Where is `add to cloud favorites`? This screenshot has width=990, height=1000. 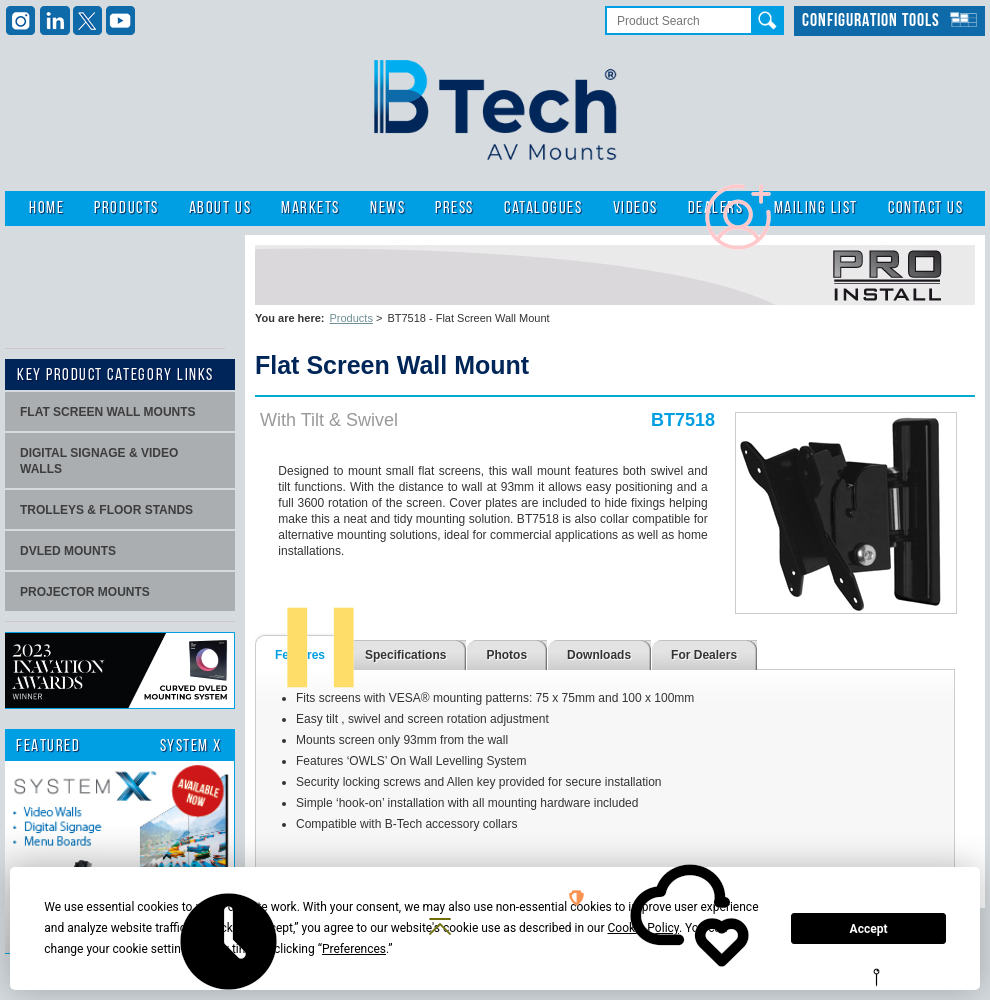 add to cloud favorites is located at coordinates (689, 907).